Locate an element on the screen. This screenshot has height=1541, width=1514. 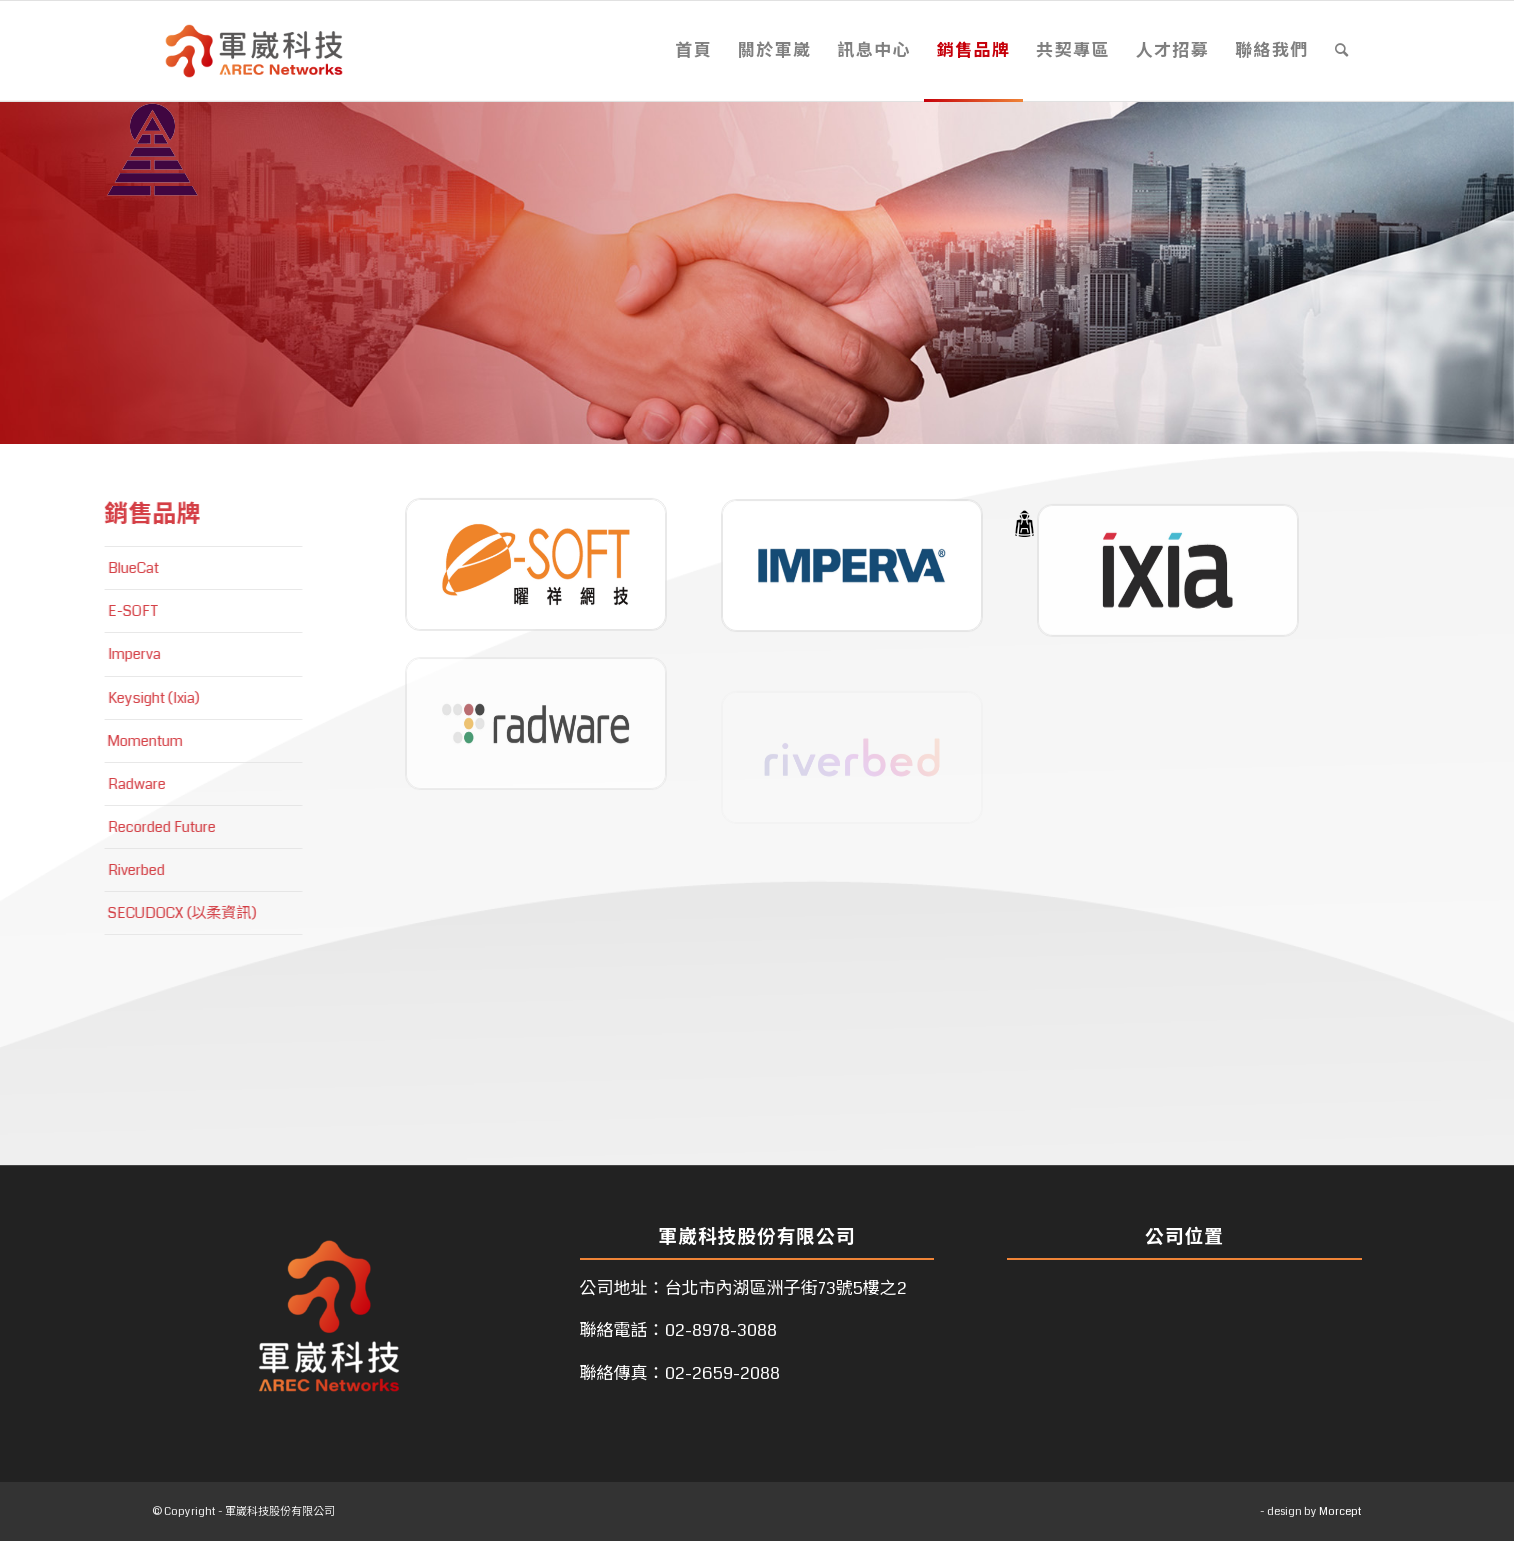
view historical landmarks or monuments is located at coordinates (152, 149).